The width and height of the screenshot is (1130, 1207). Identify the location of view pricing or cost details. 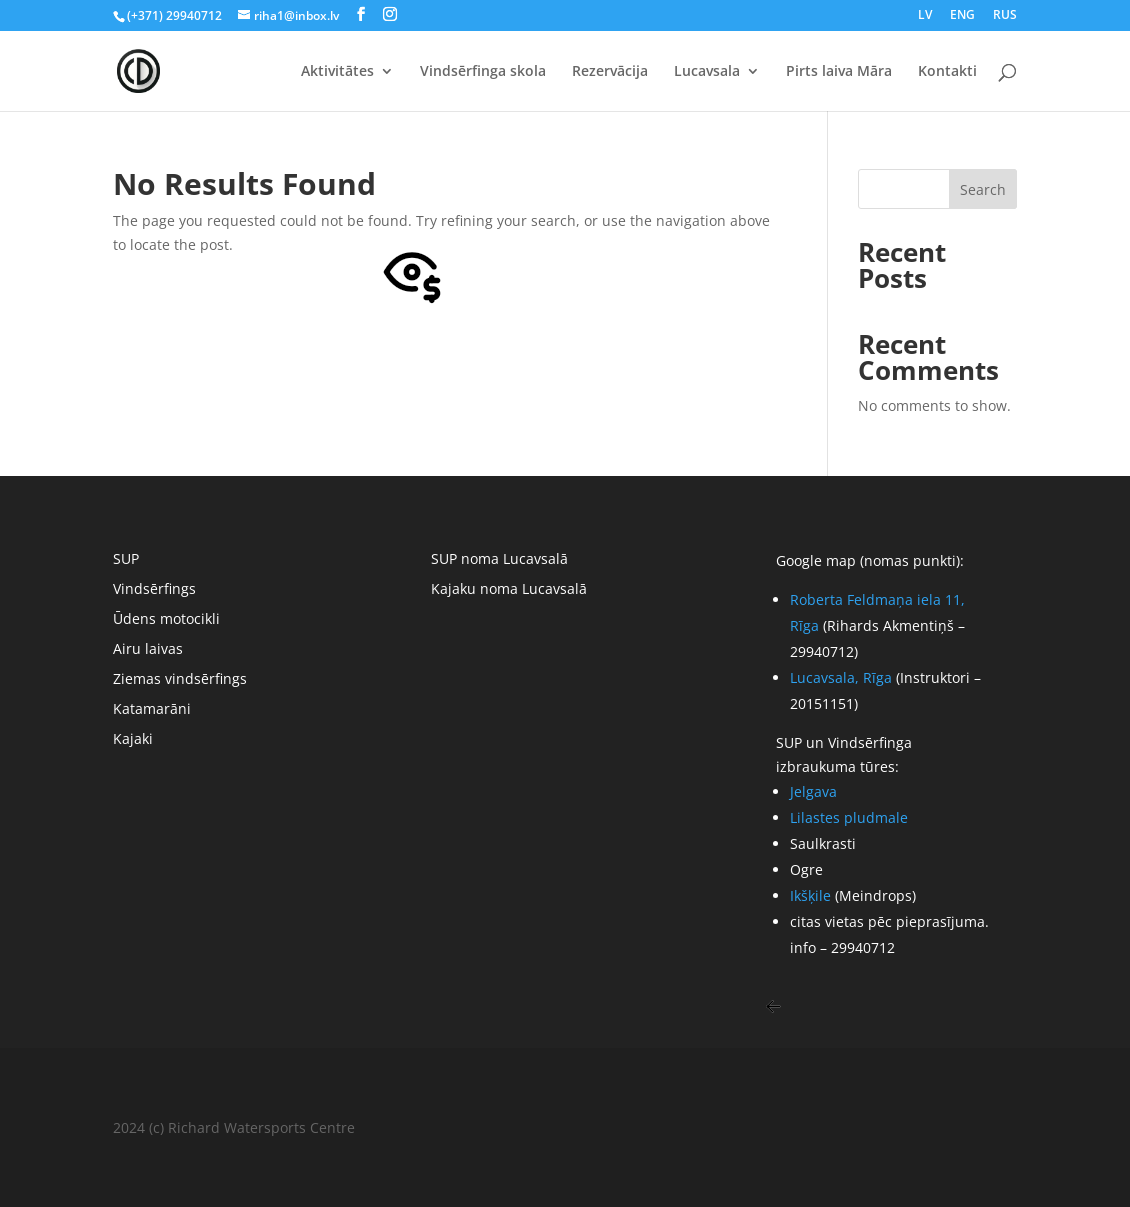
(412, 272).